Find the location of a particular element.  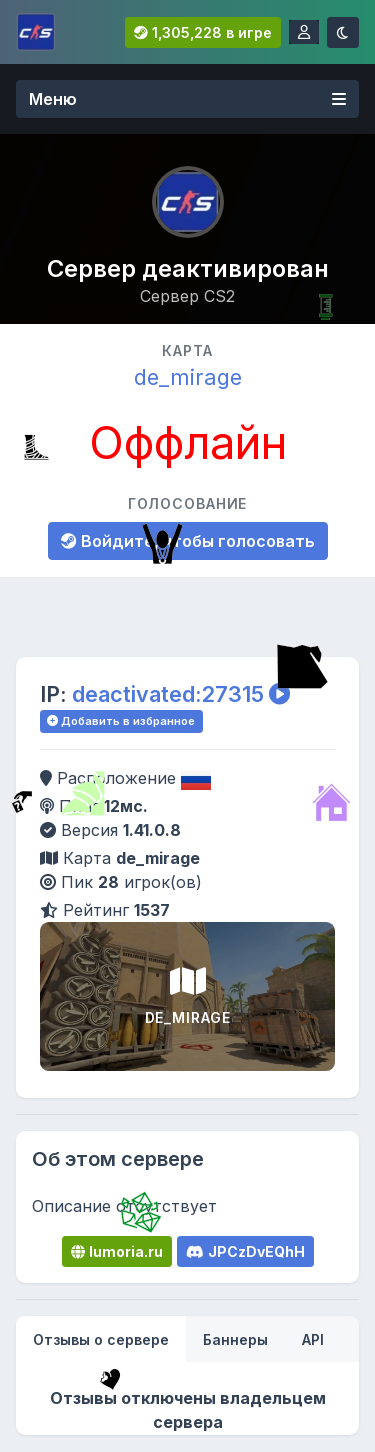

indicates damage or health loss in a game is located at coordinates (109, 1379).